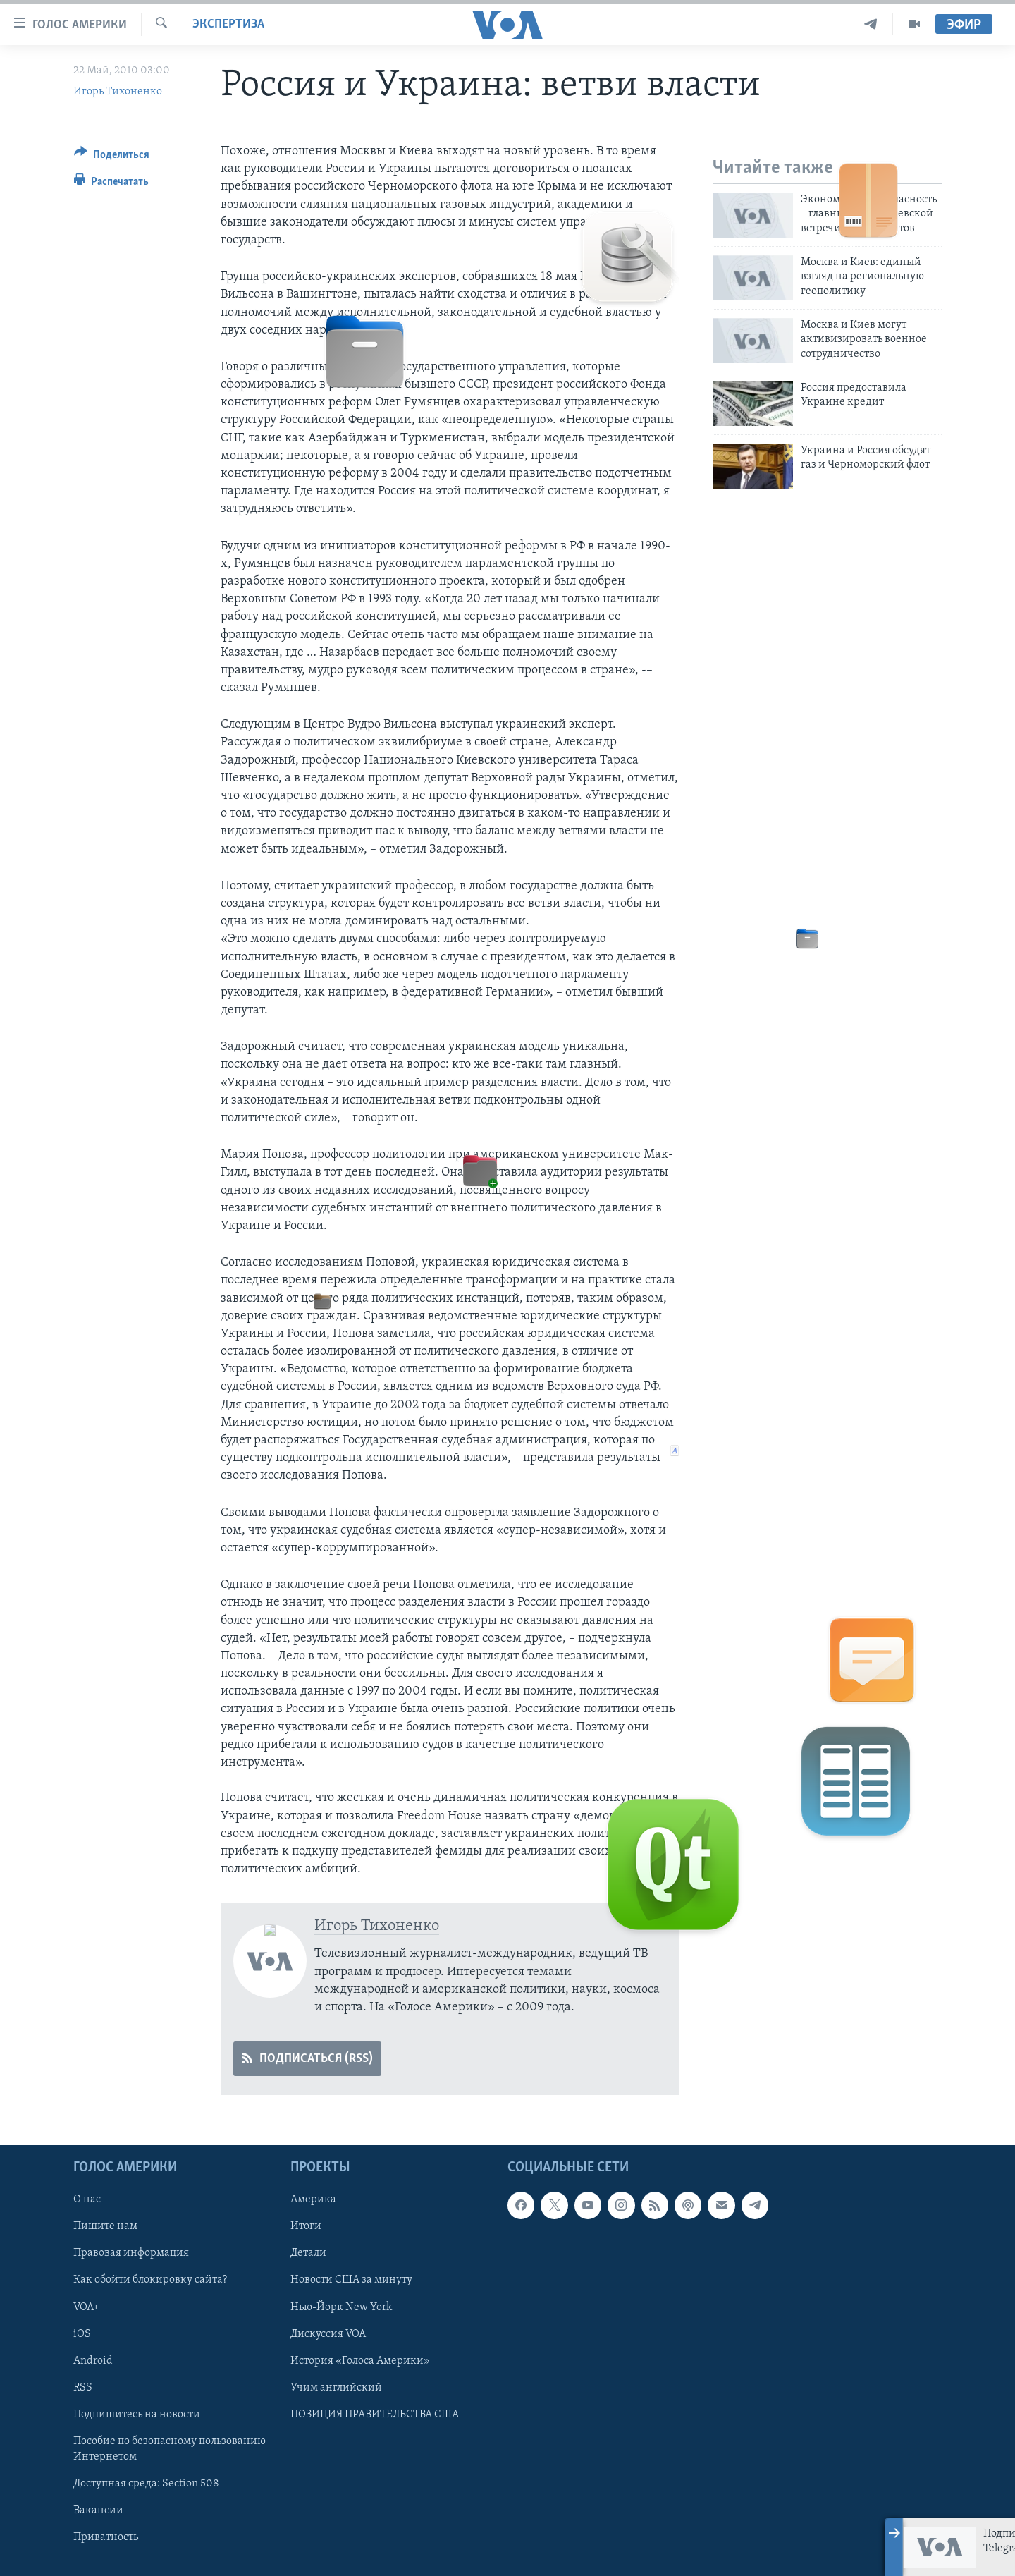  What do you see at coordinates (872, 1660) in the screenshot?
I see `open the chatty messaging app` at bounding box center [872, 1660].